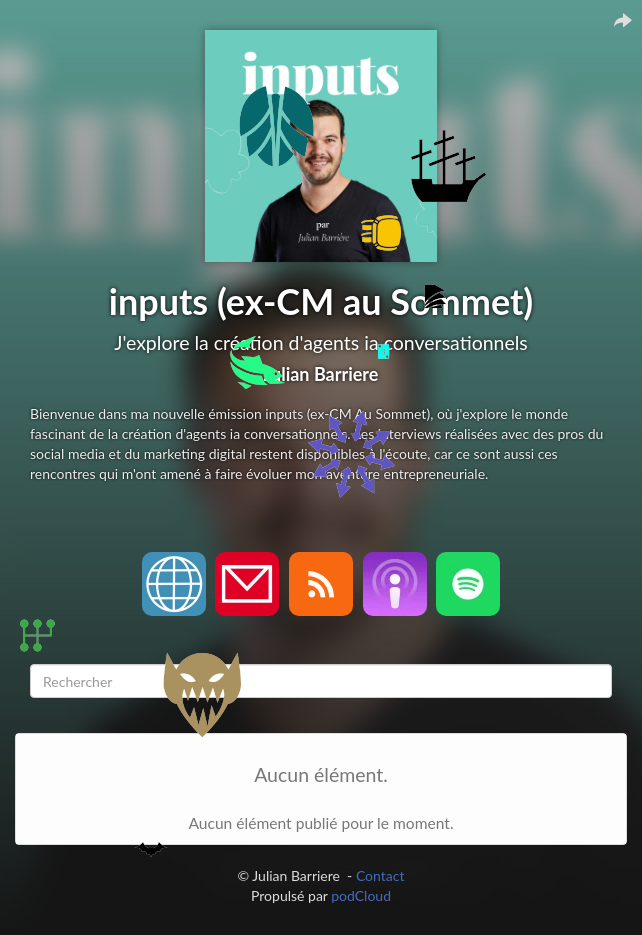  I want to click on view documents or files, so click(436, 296).